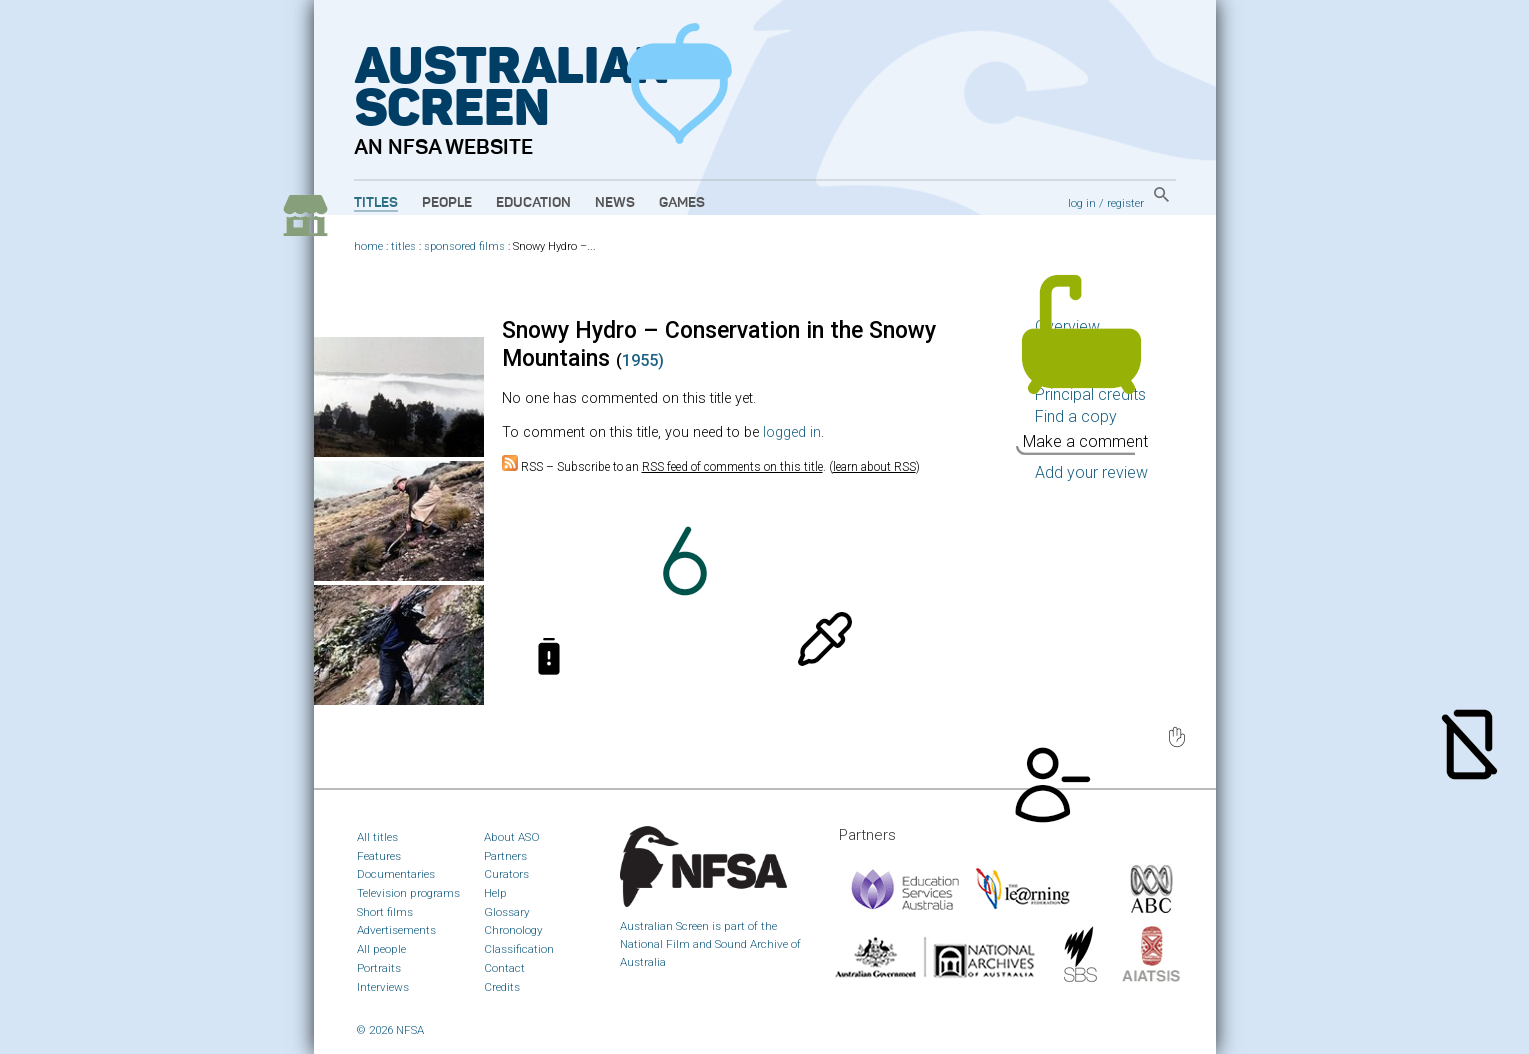 The width and height of the screenshot is (1529, 1054). I want to click on indicates bathroom amenity available, so click(1081, 334).